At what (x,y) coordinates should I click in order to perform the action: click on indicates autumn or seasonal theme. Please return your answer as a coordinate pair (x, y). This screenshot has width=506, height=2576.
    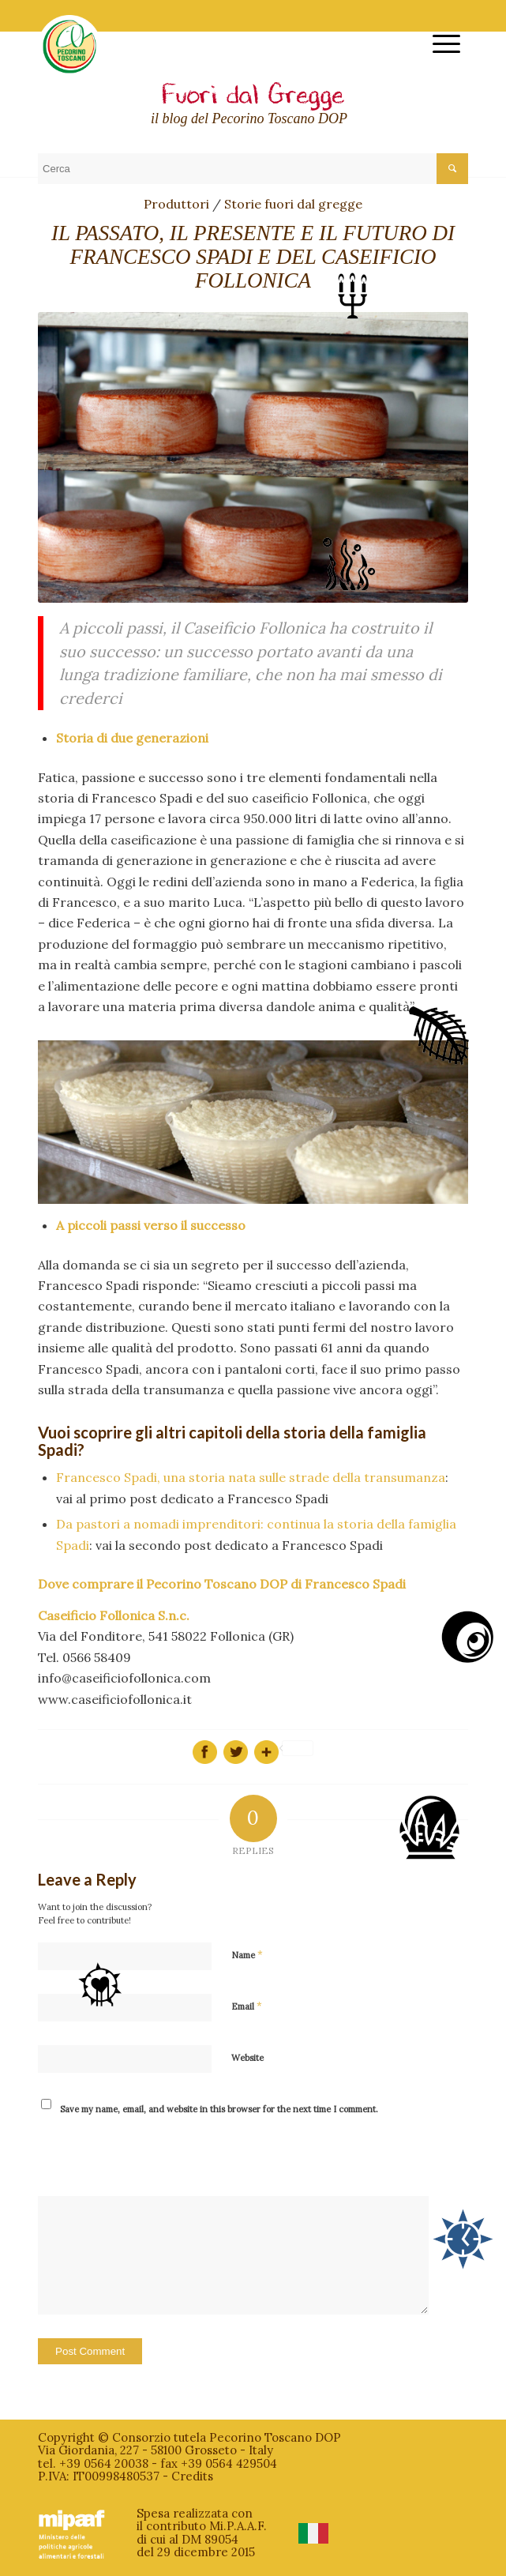
    Looking at the image, I should click on (439, 1036).